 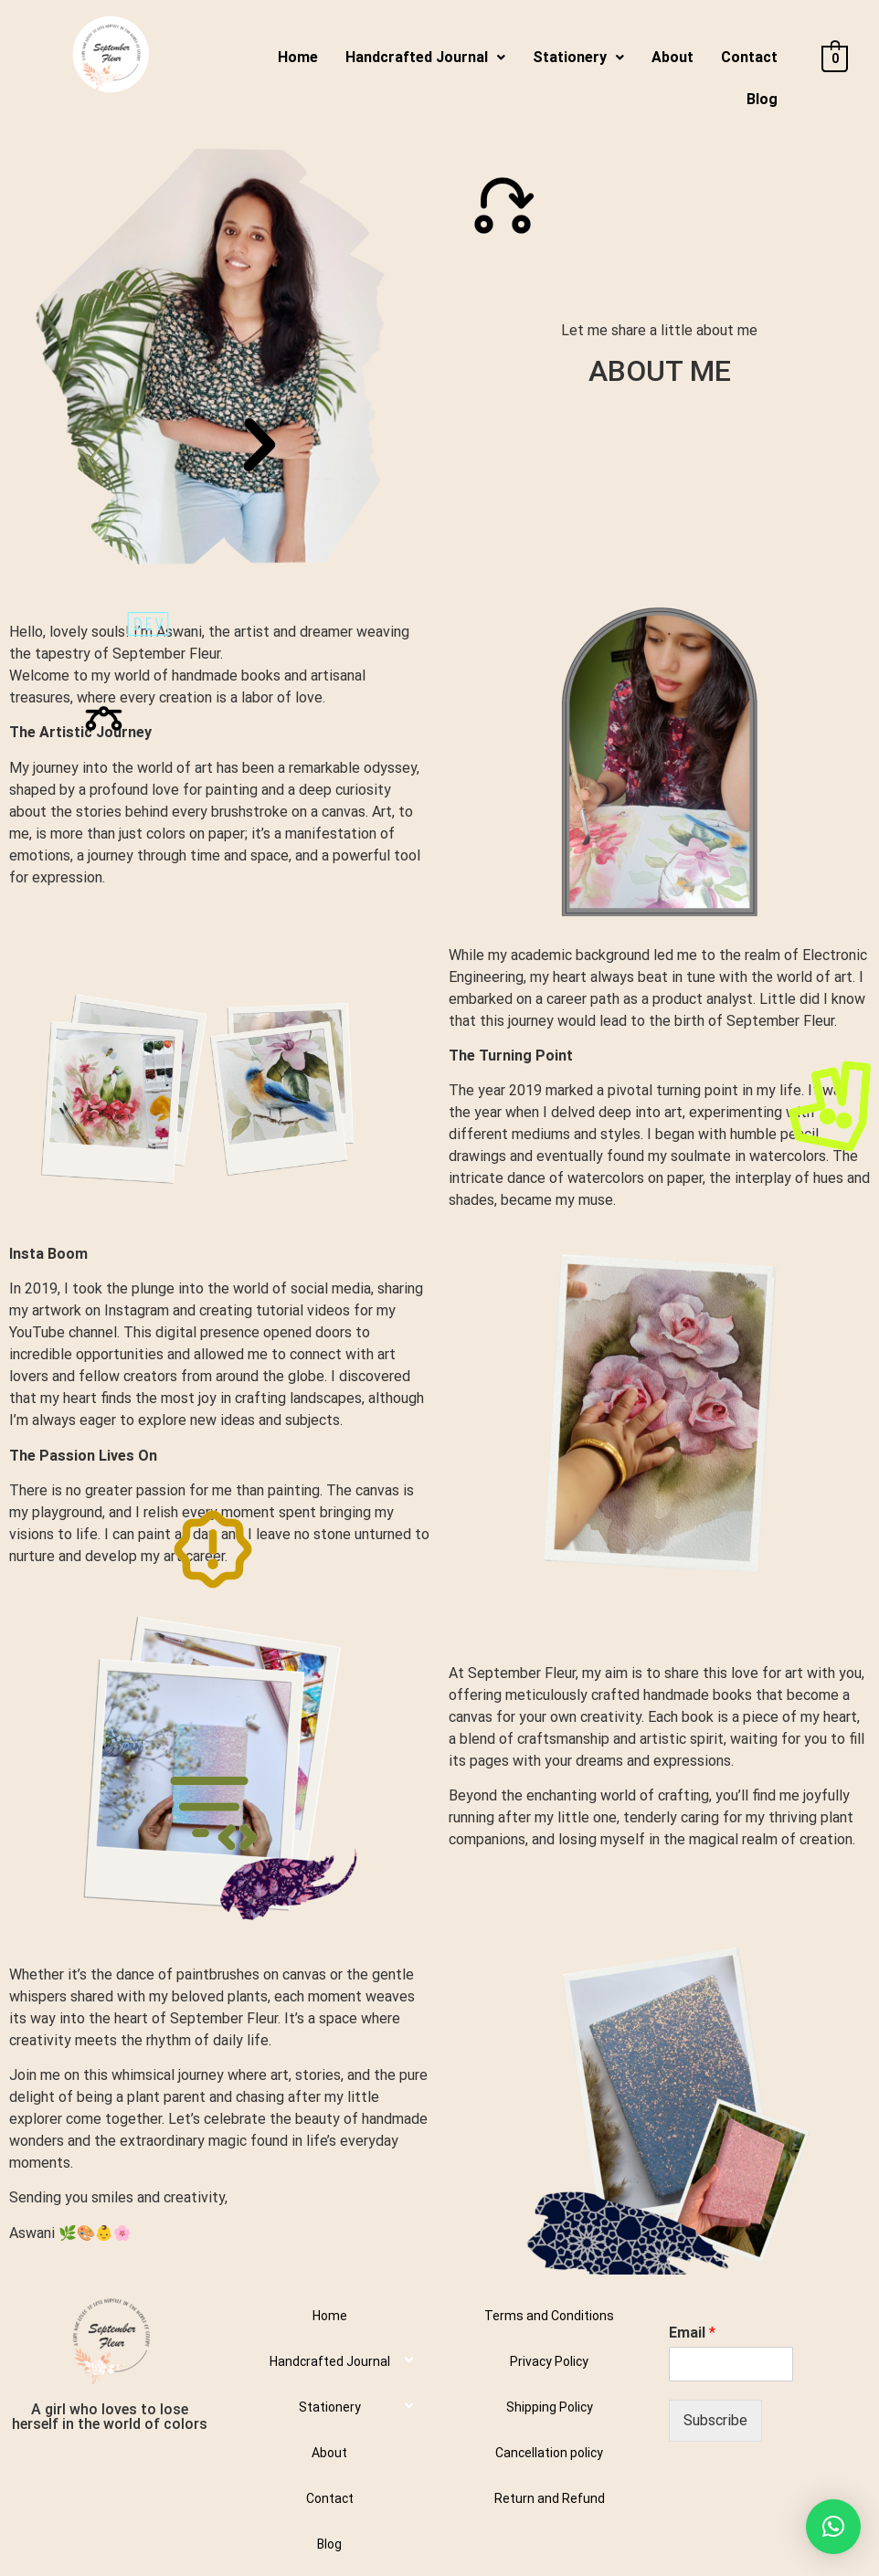 What do you see at coordinates (830, 1106) in the screenshot?
I see `open the Deliveroo food delivery app` at bounding box center [830, 1106].